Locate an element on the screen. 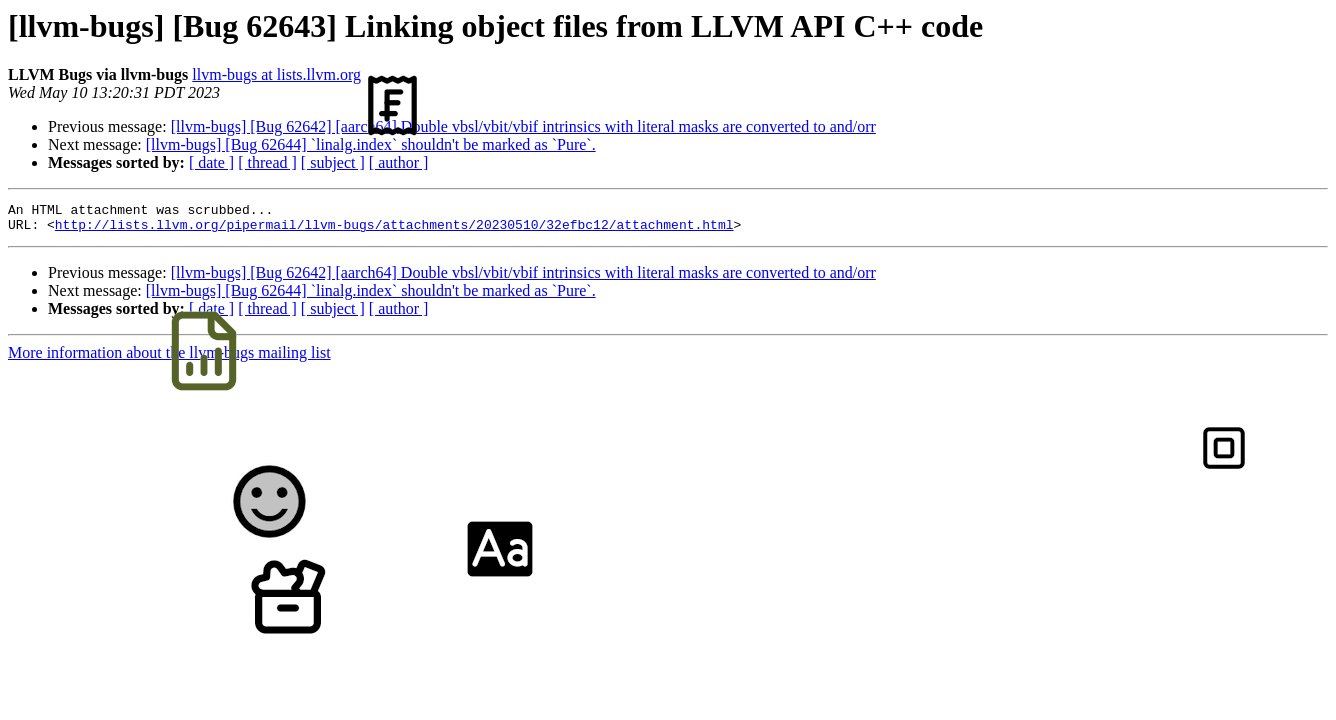  nested container or frame element is located at coordinates (1224, 448).